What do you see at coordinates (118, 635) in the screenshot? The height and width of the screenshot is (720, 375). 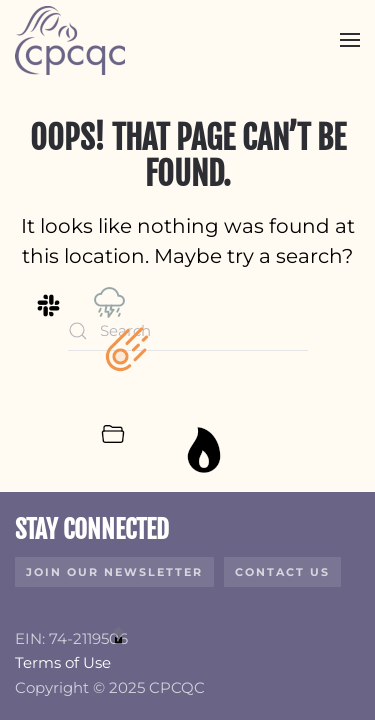 I see `indicates battery is charging at 50% capacity` at bounding box center [118, 635].